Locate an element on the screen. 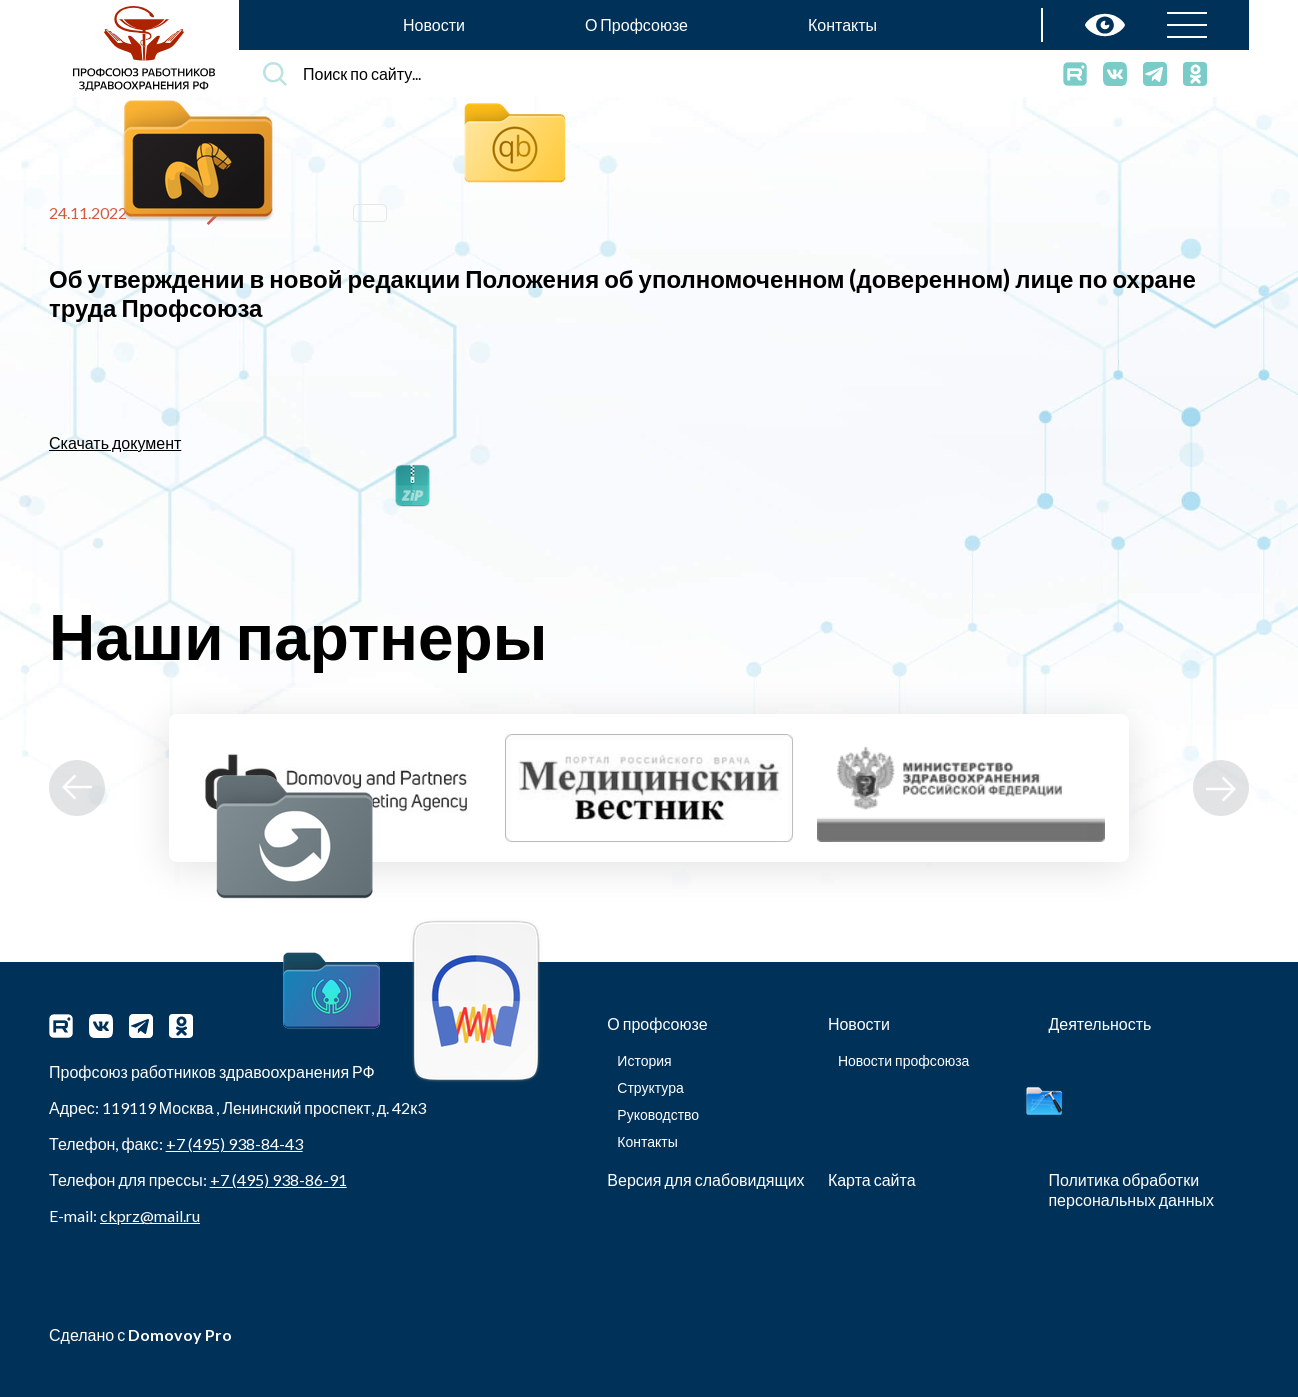  open qbittorrent downloads folder is located at coordinates (514, 145).